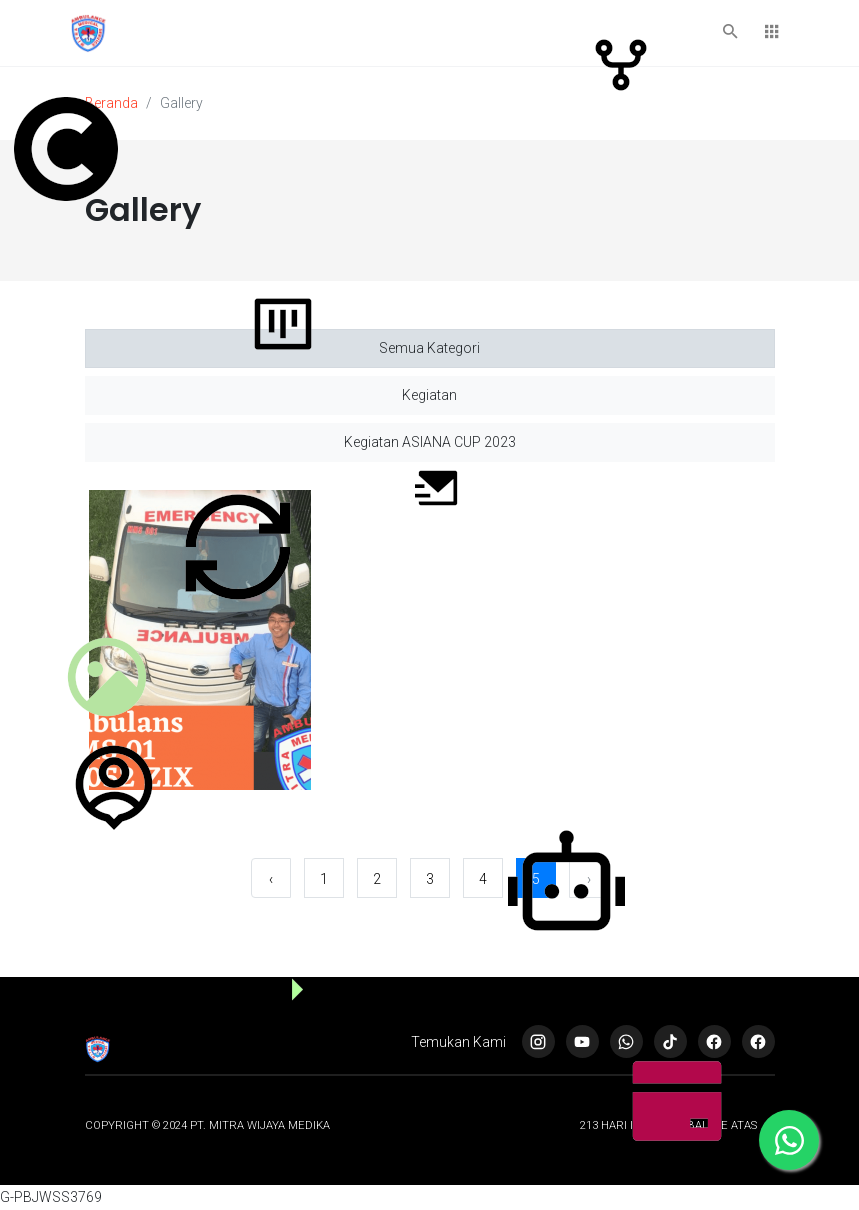  I want to click on repeat or loop content continuously, so click(238, 547).